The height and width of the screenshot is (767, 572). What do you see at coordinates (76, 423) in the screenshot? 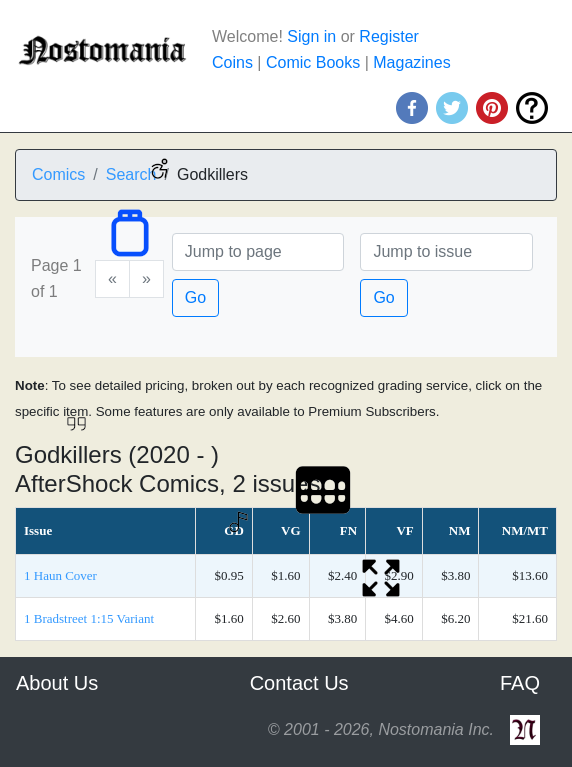
I see `insert a block quote` at bounding box center [76, 423].